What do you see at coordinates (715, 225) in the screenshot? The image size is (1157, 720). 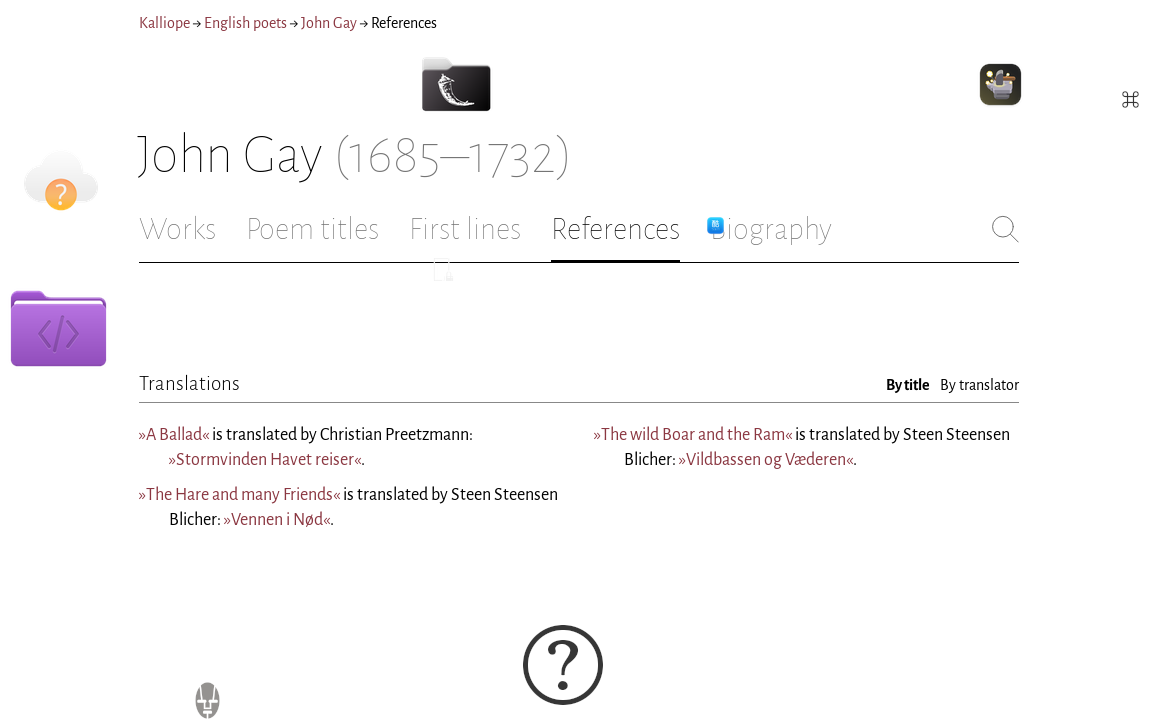 I see `open IBus Chewing input method settings` at bounding box center [715, 225].